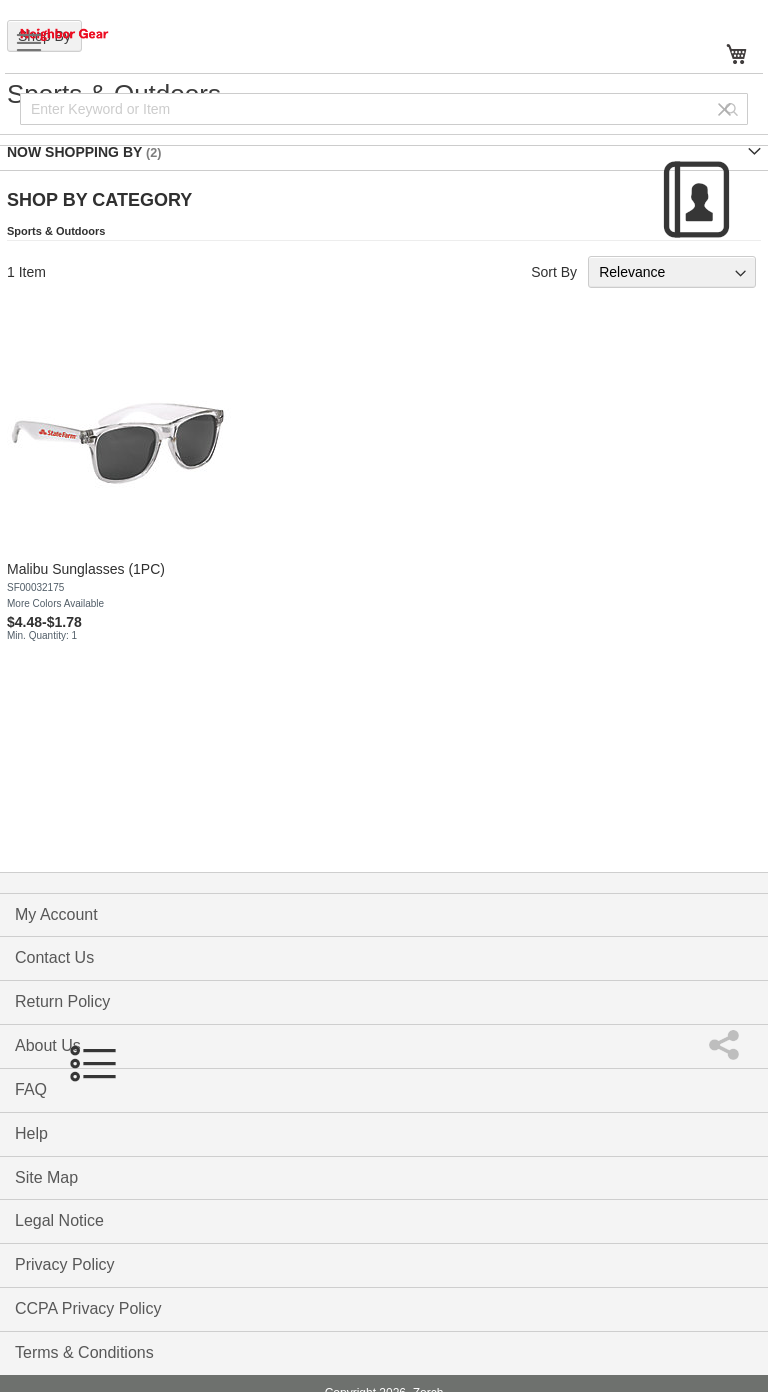  What do you see at coordinates (724, 1045) in the screenshot?
I see `open public shared folder` at bounding box center [724, 1045].